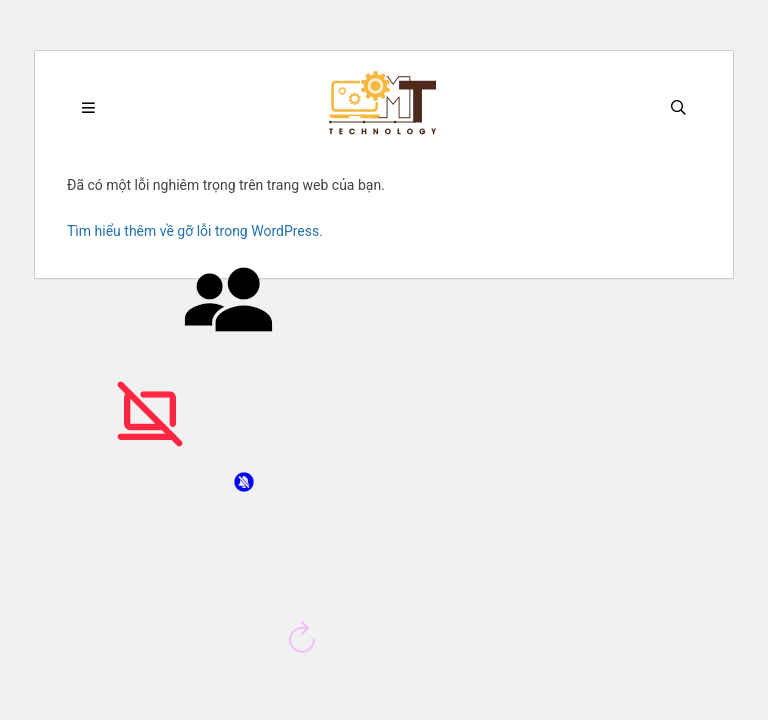  I want to click on notifications are currently muted or disabled, so click(244, 482).